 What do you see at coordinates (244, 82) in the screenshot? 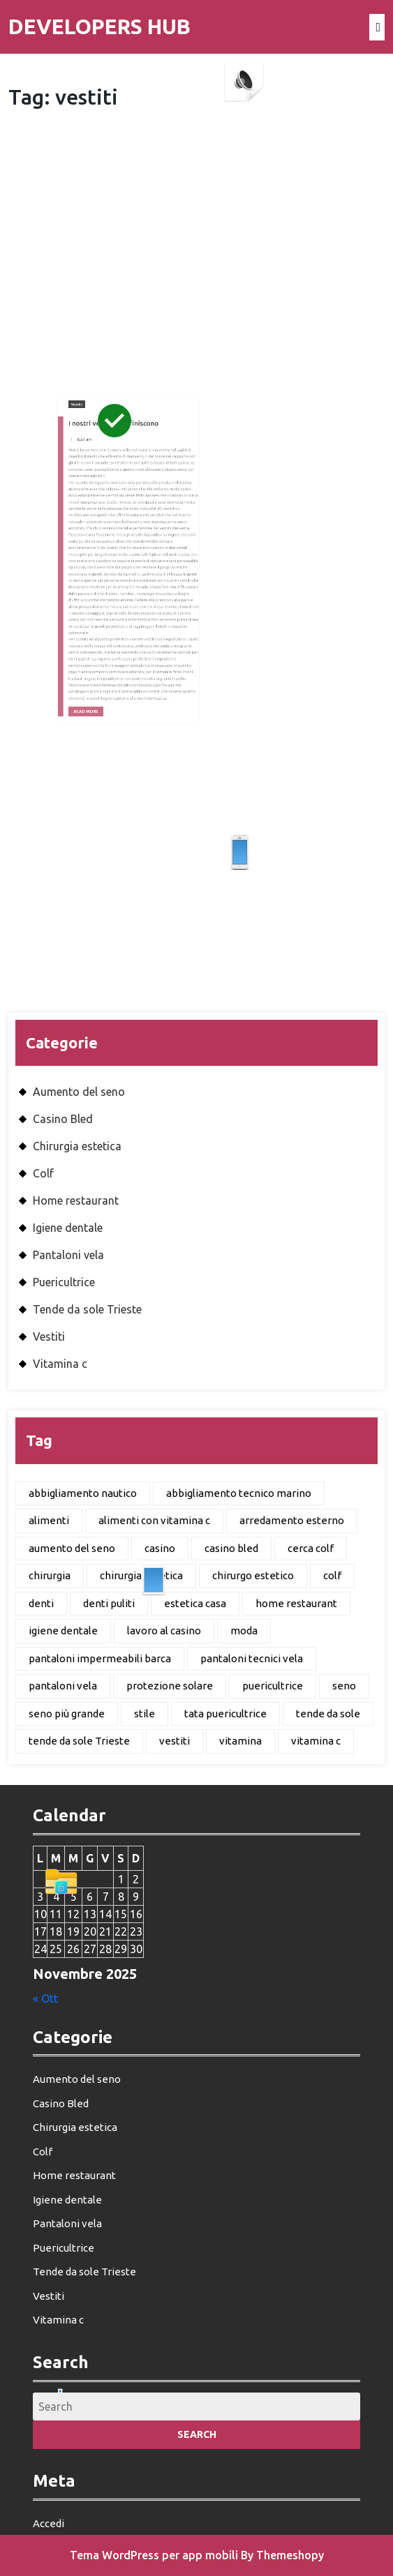
I see `a sound clipping or audio snippet file` at bounding box center [244, 82].